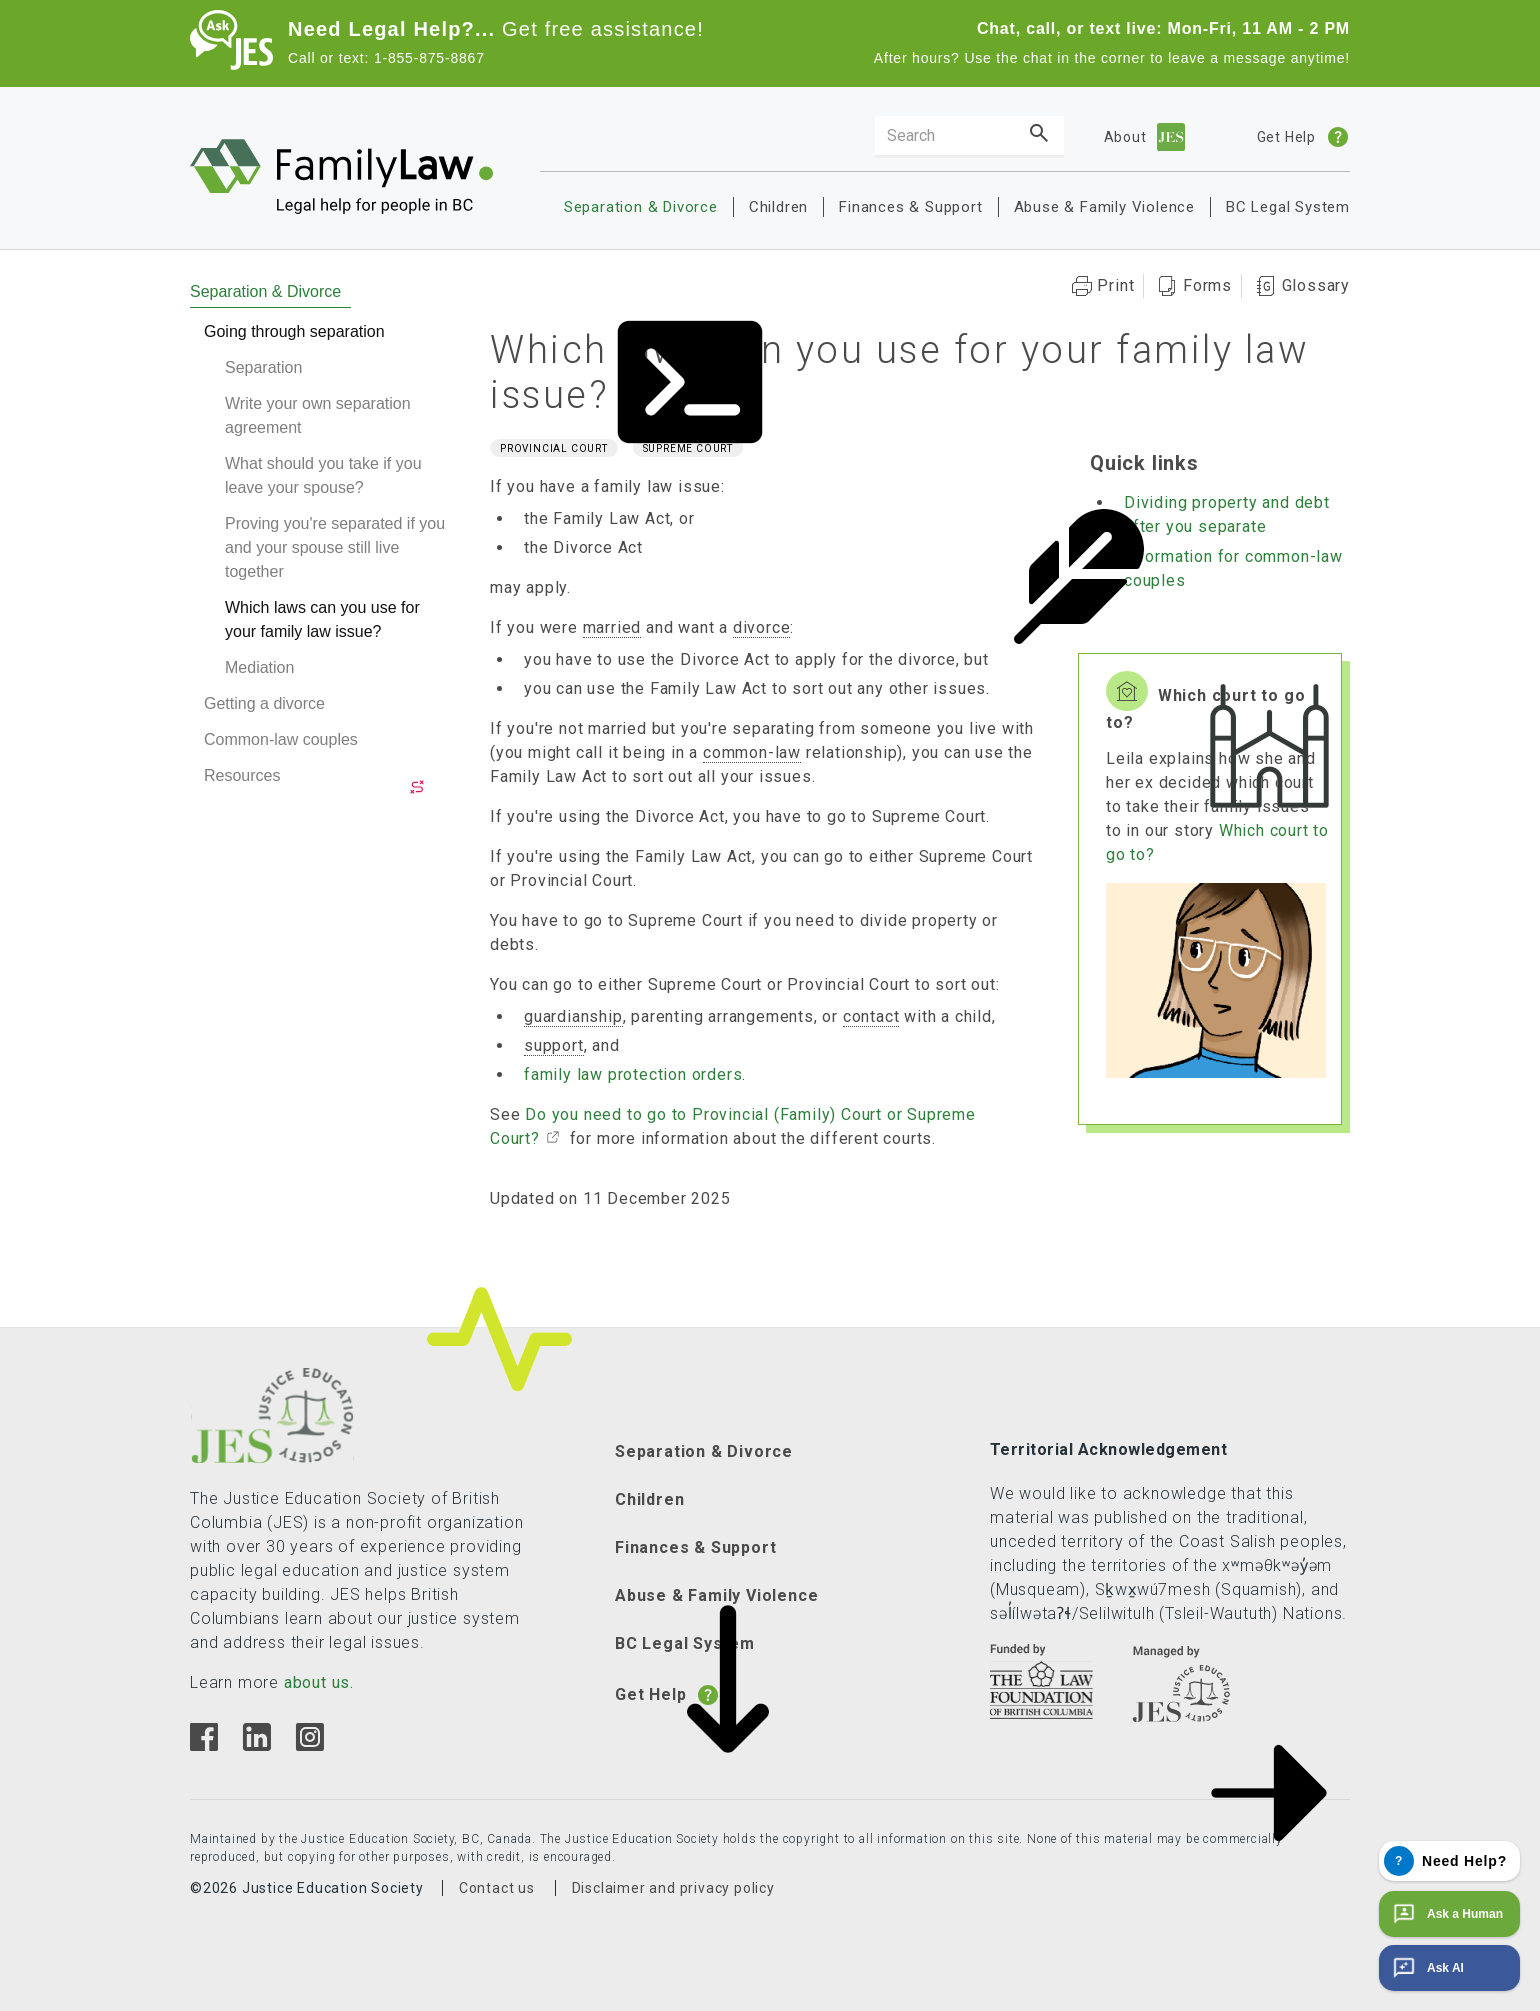  I want to click on navigate to the next item or screen, so click(1269, 1793).